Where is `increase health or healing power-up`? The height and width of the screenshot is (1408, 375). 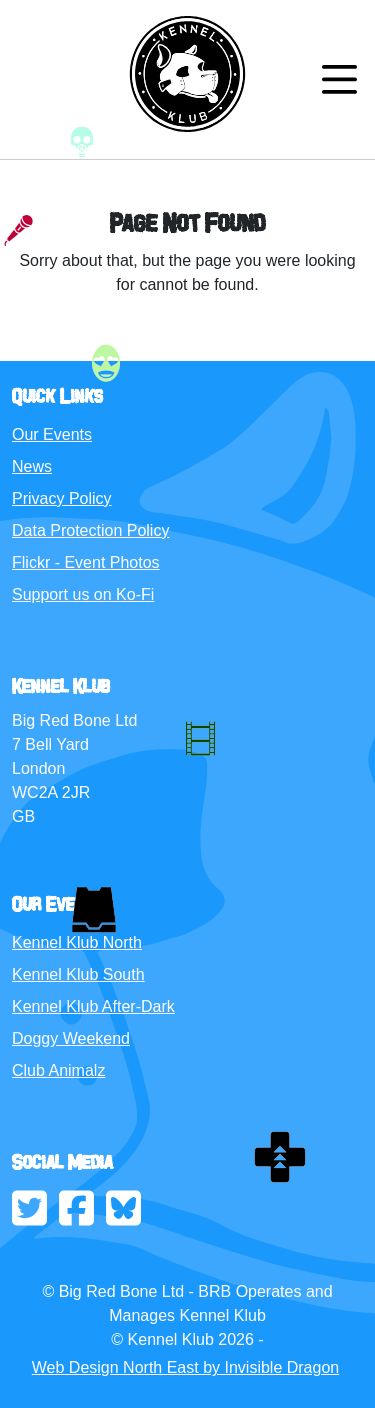
increase health or healing power-up is located at coordinates (280, 1157).